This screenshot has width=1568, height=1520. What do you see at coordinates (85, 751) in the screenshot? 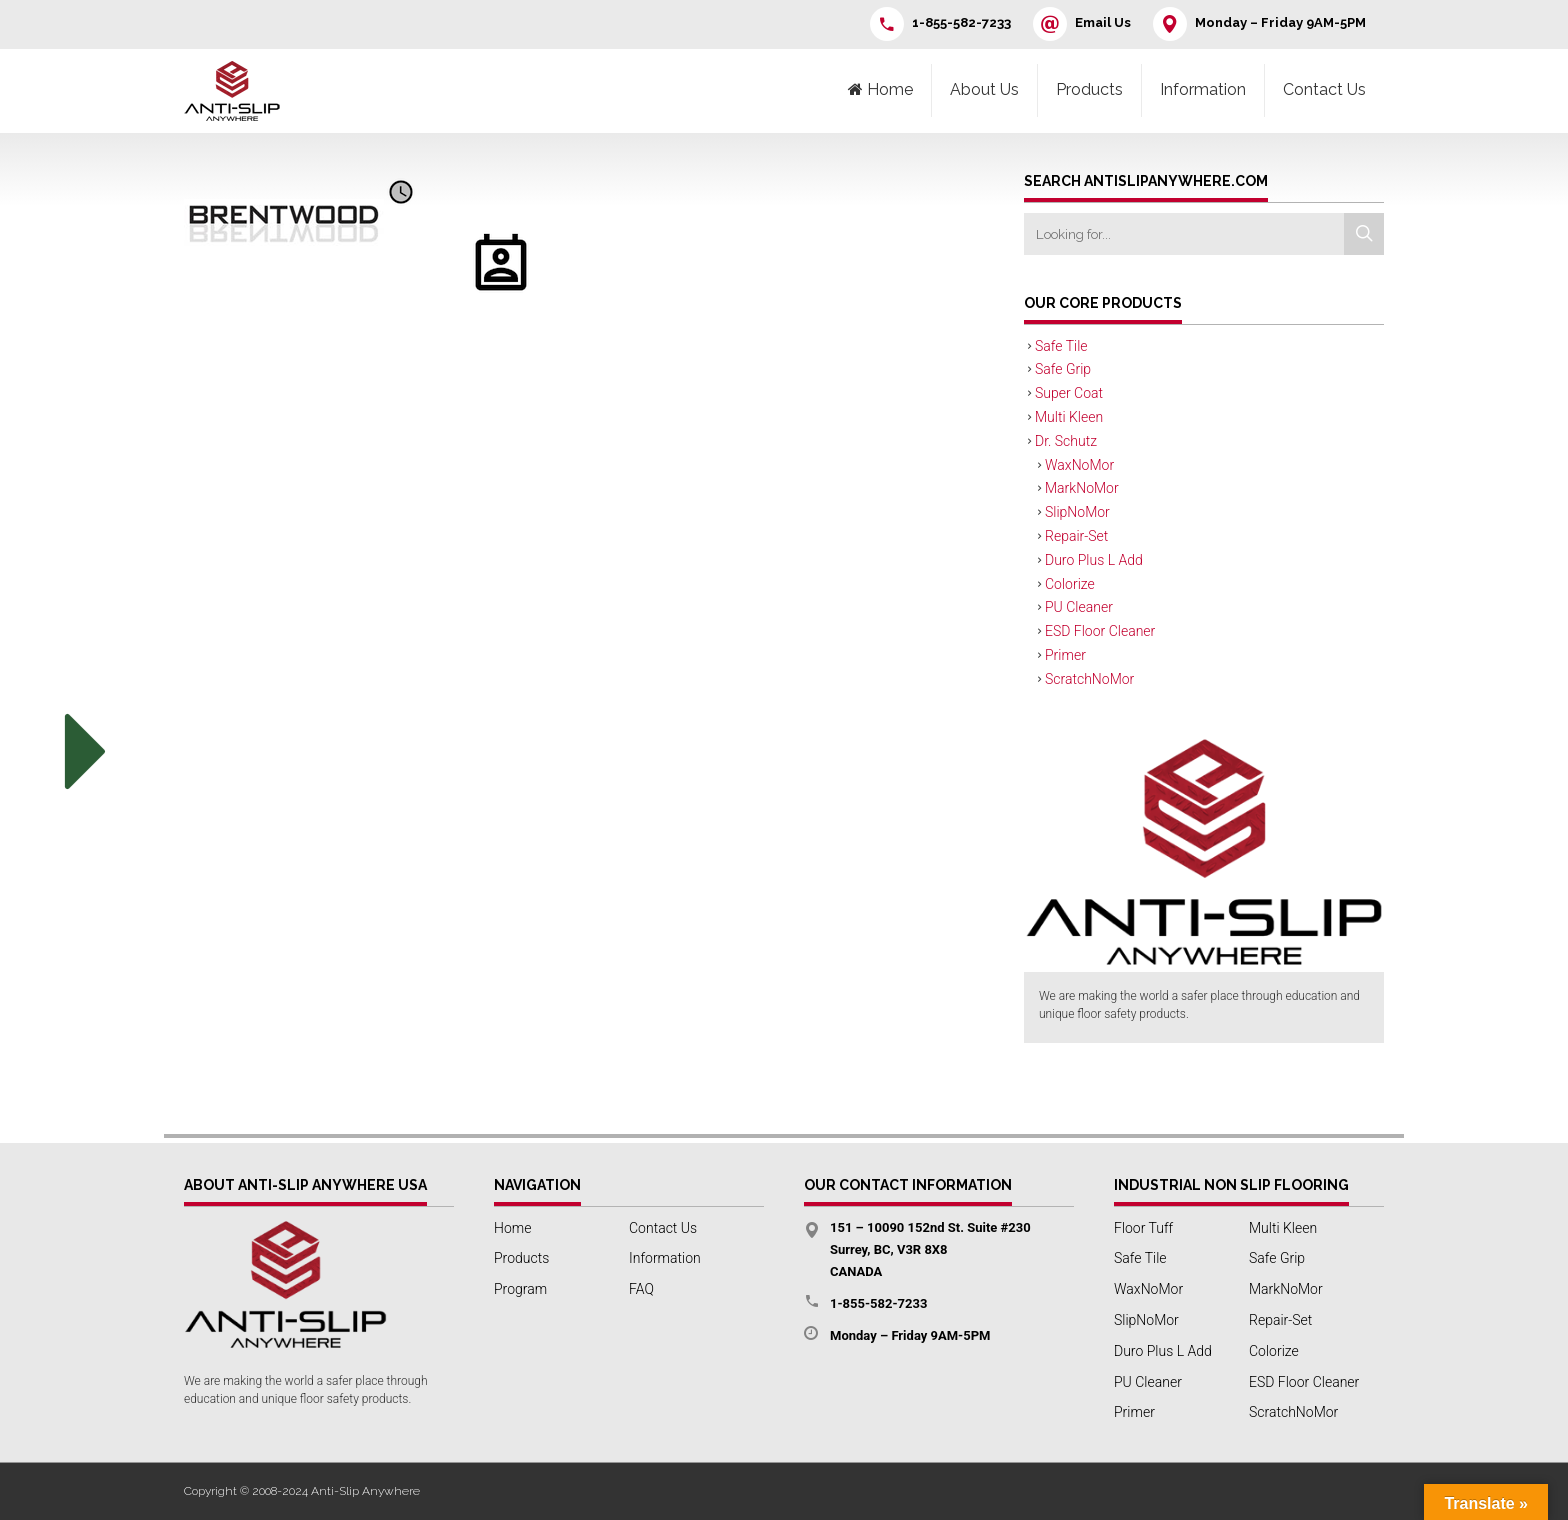
I see `play media or start playback` at bounding box center [85, 751].